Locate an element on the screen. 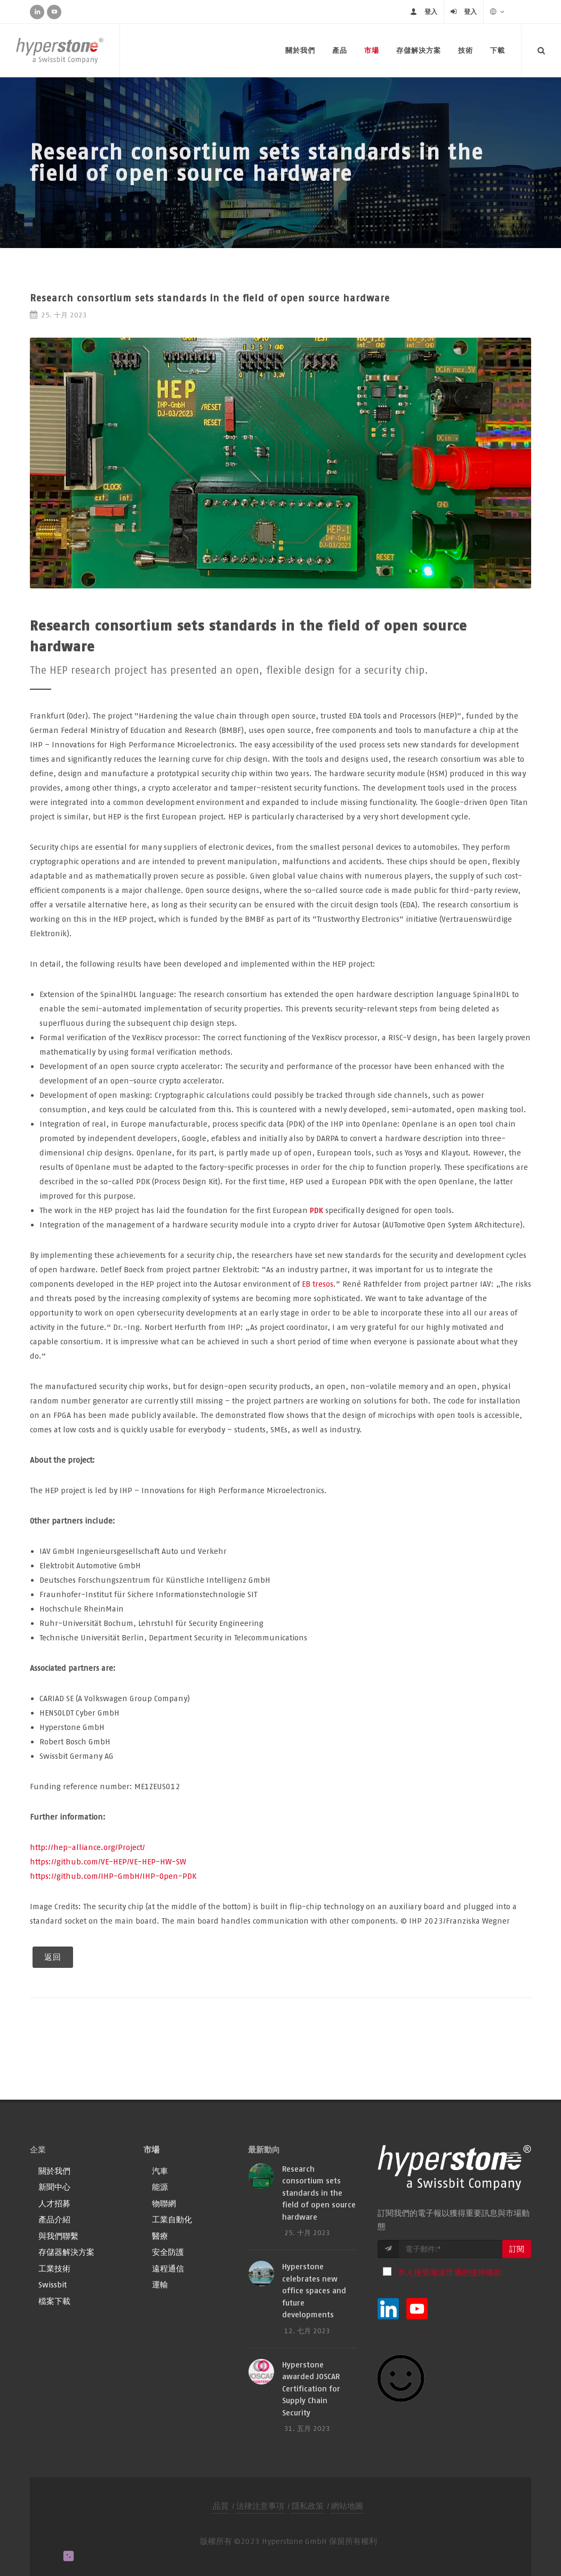 Image resolution: width=561 pixels, height=2576 pixels. add an emoji or reaction is located at coordinates (400, 2378).